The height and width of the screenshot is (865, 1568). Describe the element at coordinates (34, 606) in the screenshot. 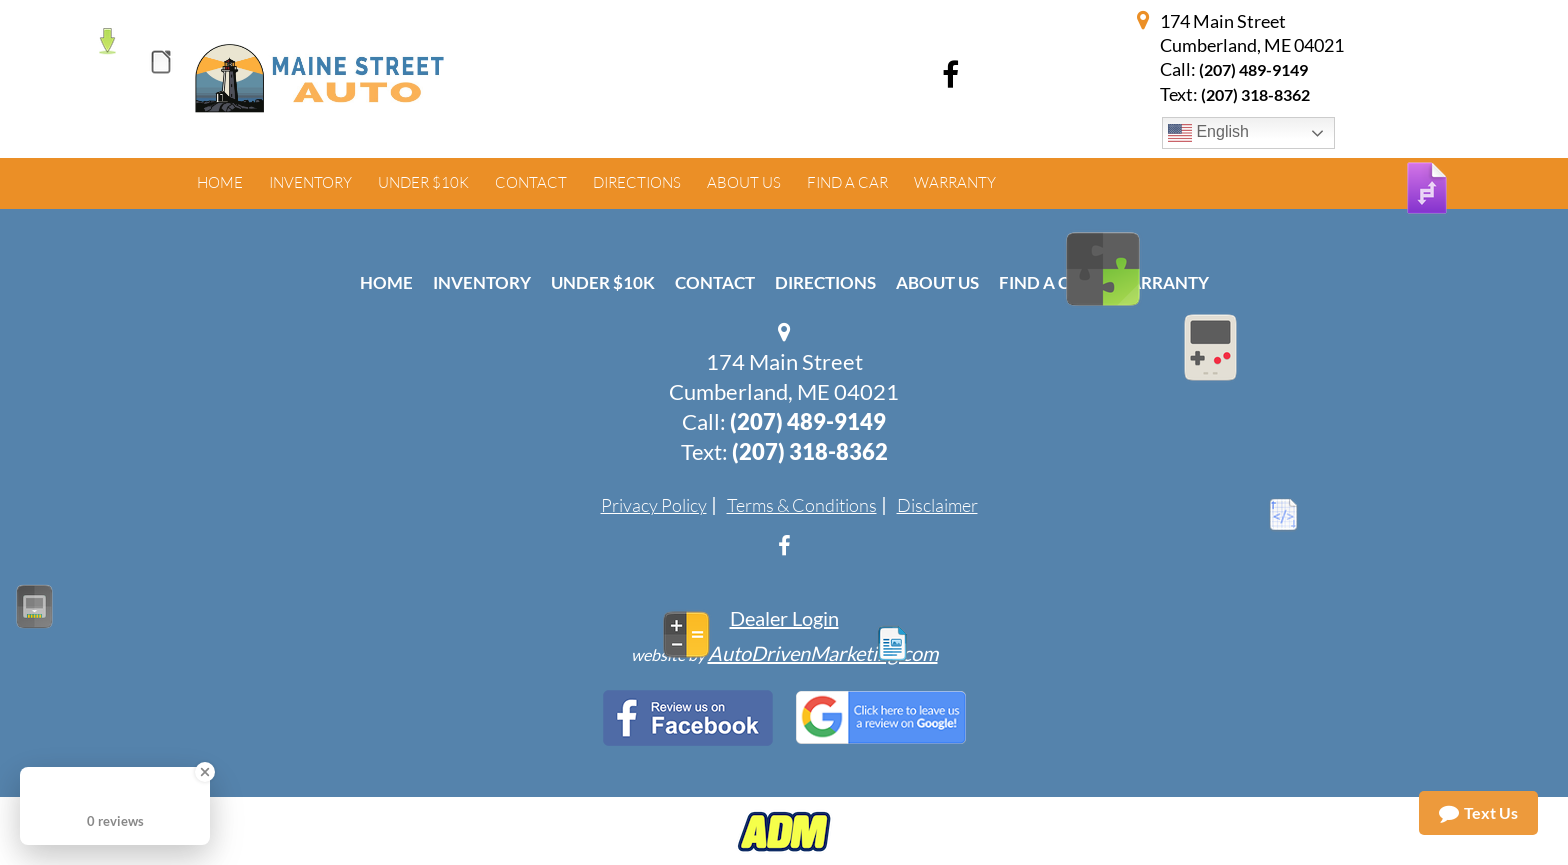

I see `game boy advance ROM file` at that location.